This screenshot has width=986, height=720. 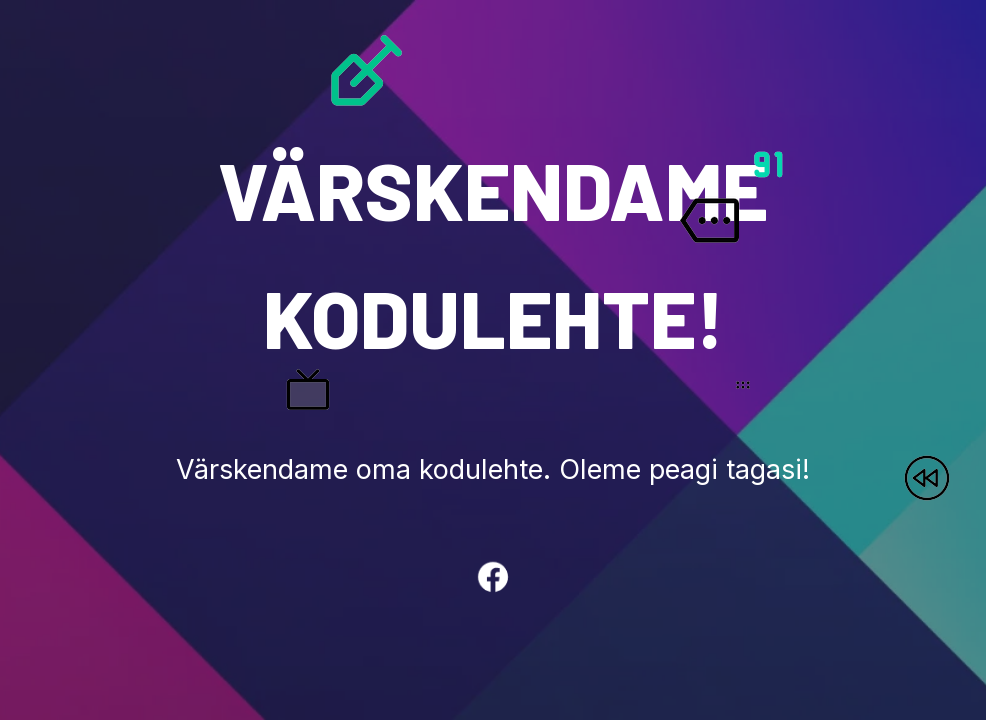 What do you see at coordinates (365, 71) in the screenshot?
I see `access gardening or landscaping tools` at bounding box center [365, 71].